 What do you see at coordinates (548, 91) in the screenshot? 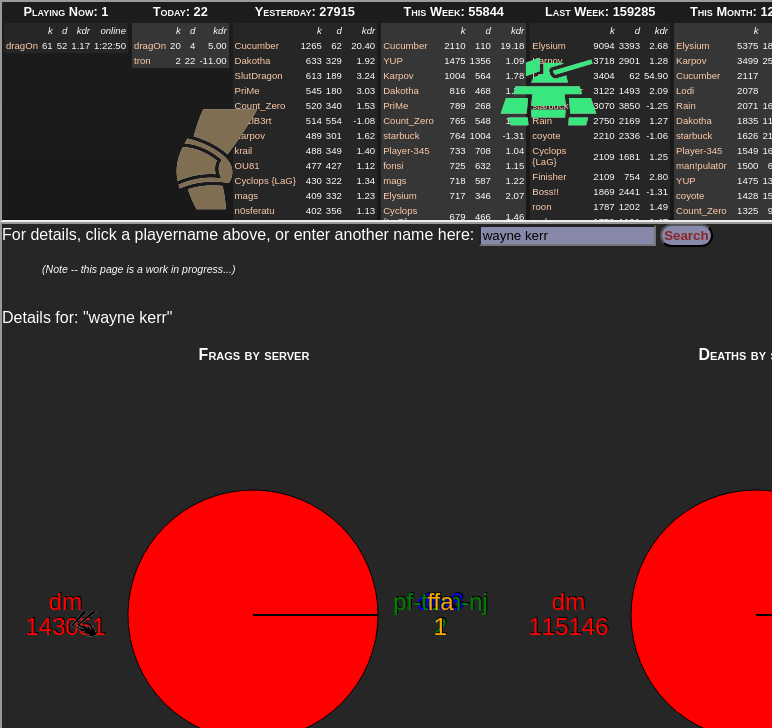
I see `select tank unit in strategy game` at bounding box center [548, 91].